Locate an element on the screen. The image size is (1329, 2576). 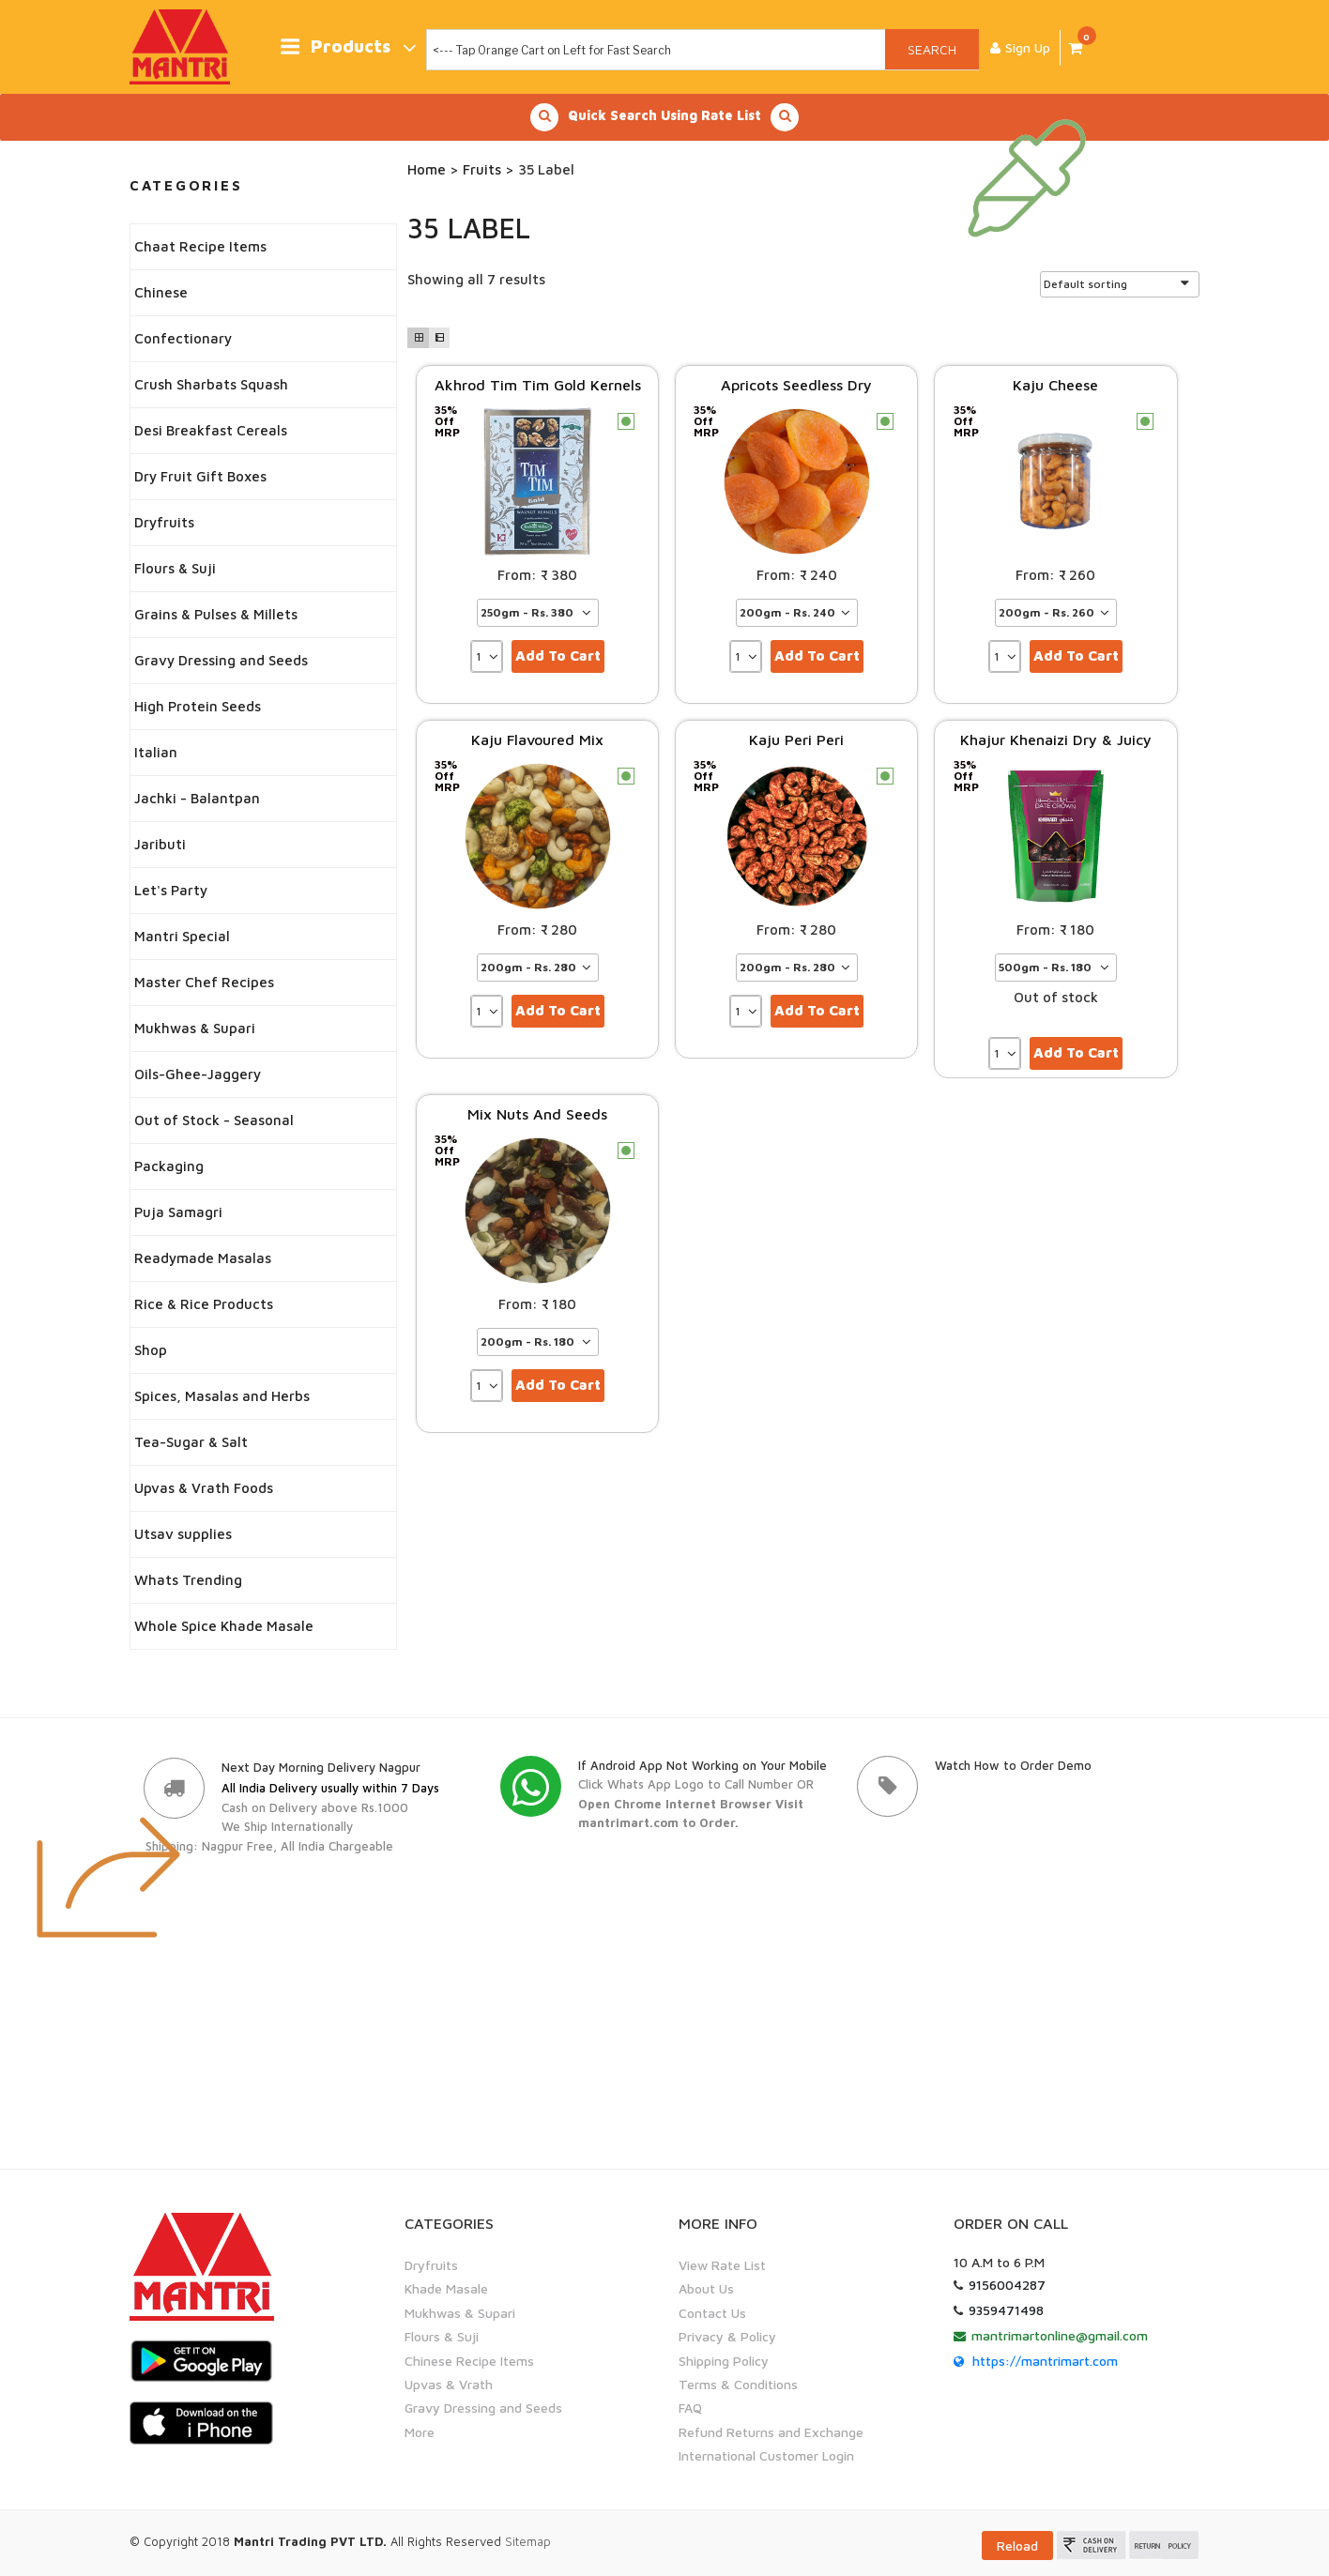
sample a color from the canvas is located at coordinates (1027, 178).